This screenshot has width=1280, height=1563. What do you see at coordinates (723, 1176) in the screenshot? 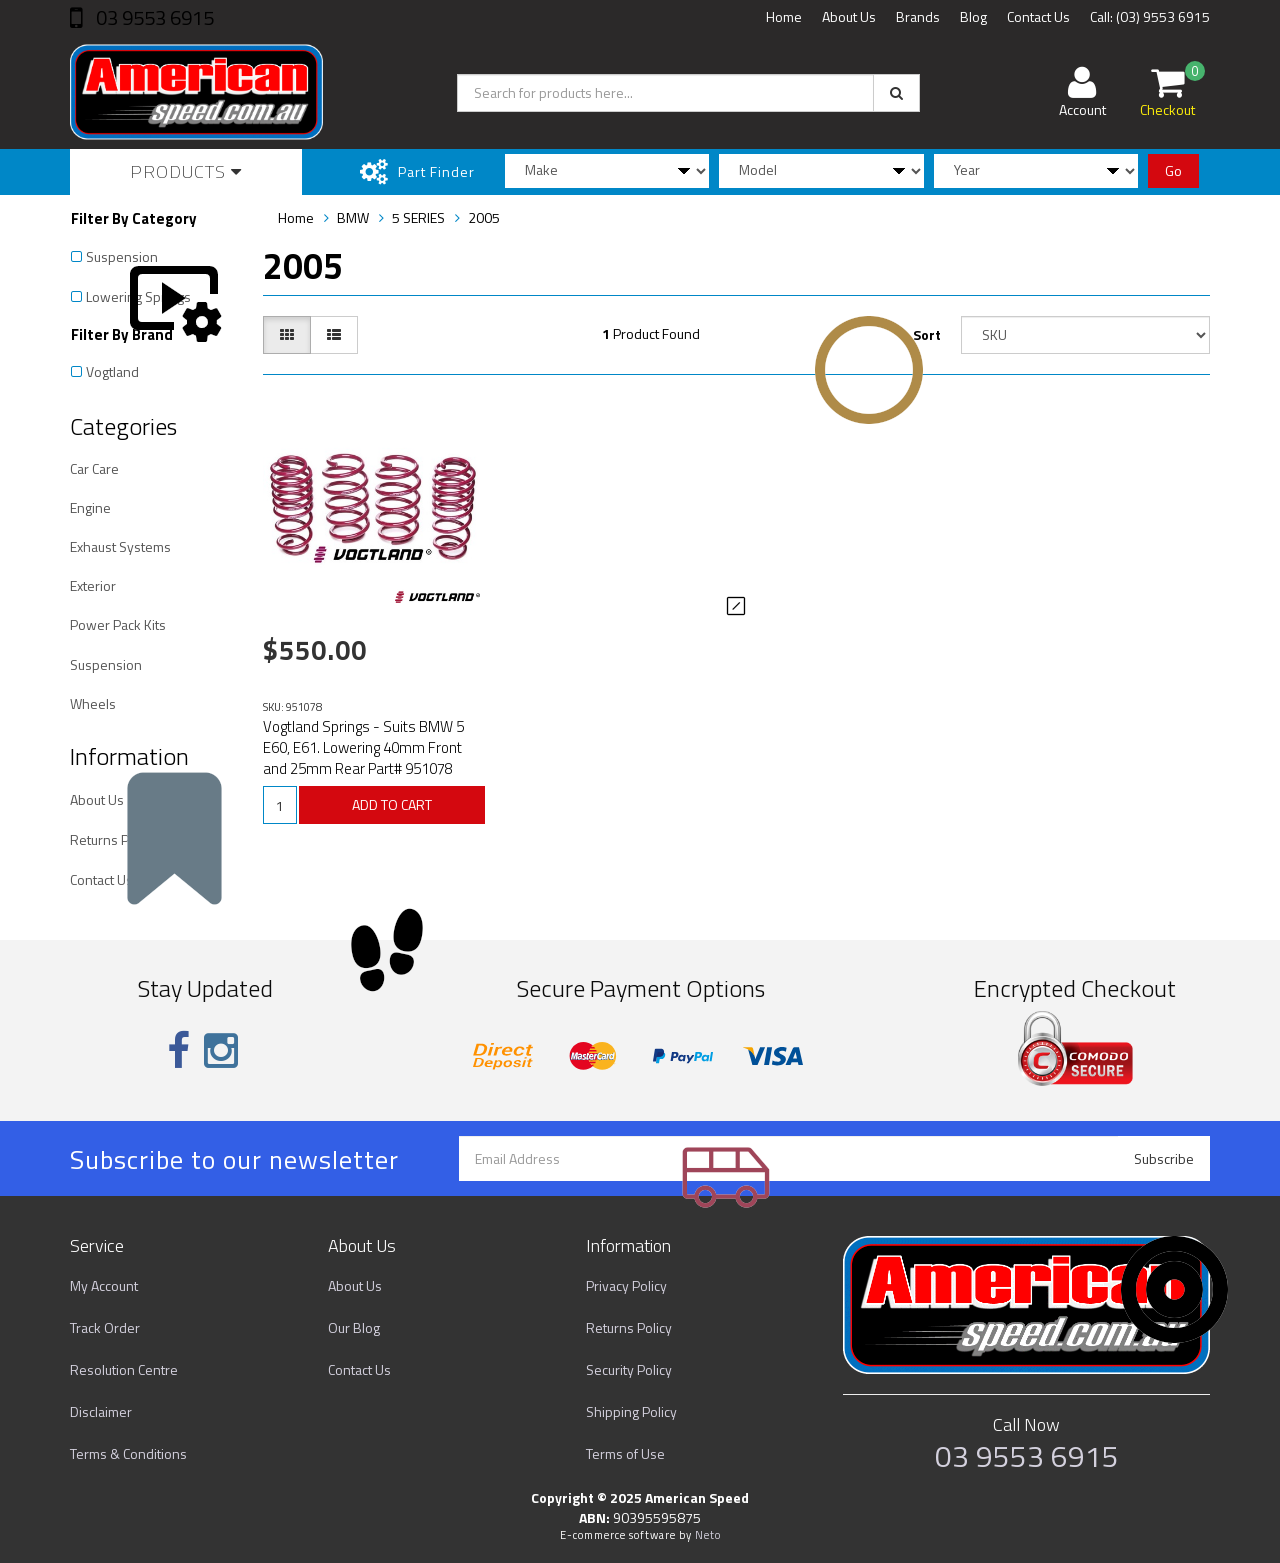
I see `track delivery or shipping status` at bounding box center [723, 1176].